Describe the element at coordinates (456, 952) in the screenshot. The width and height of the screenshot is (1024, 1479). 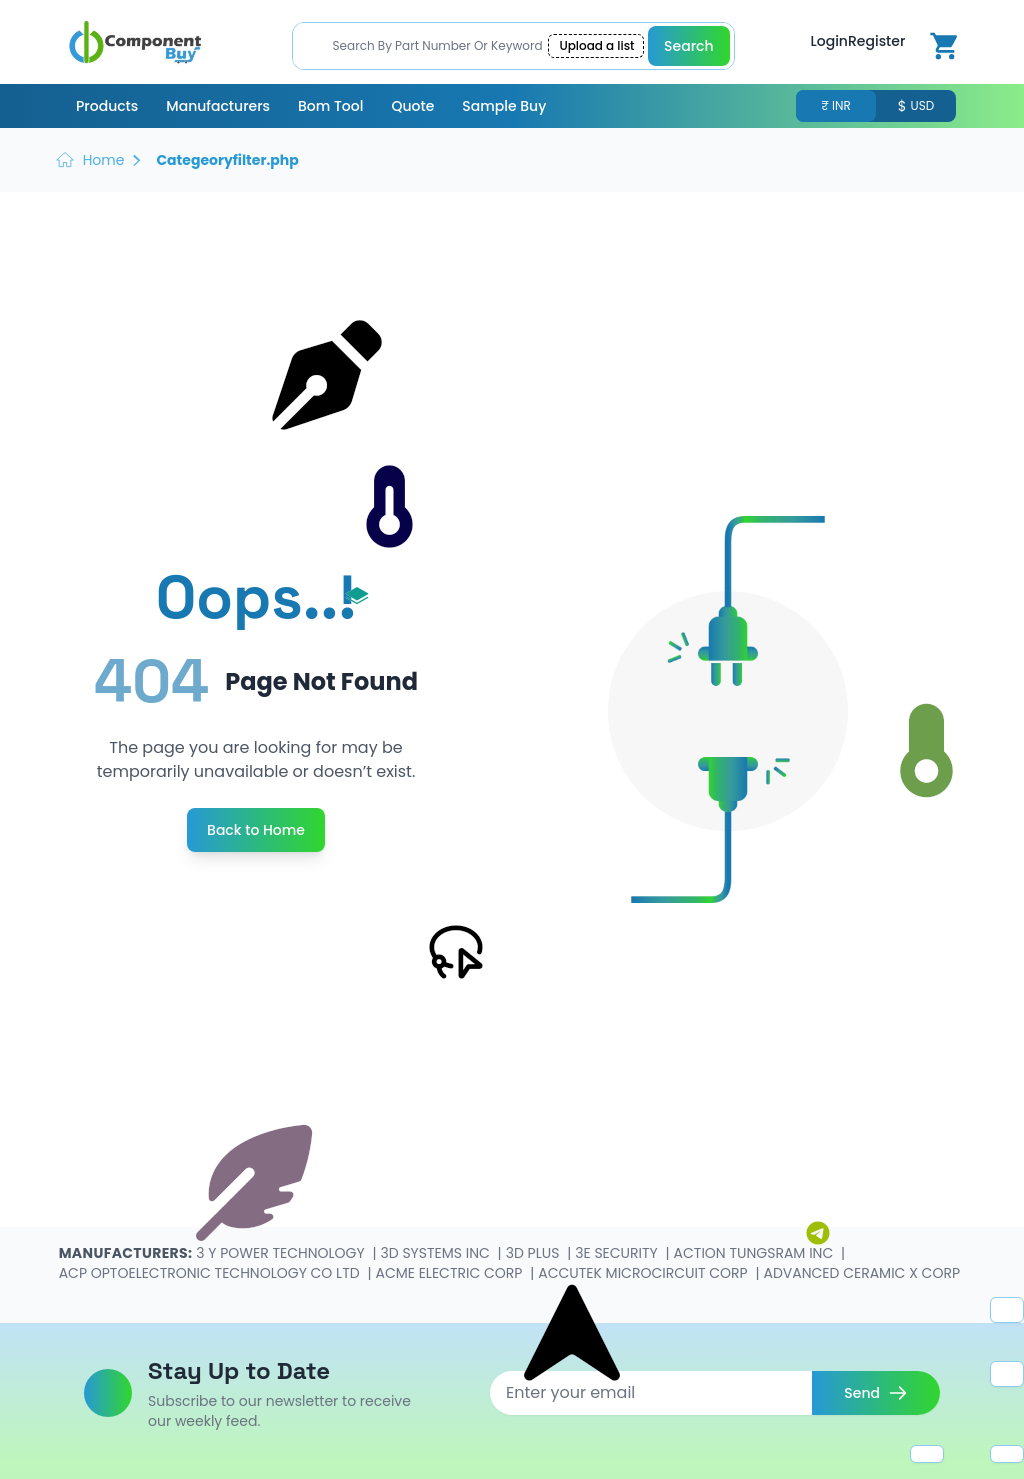
I see `freehand selection tool` at that location.